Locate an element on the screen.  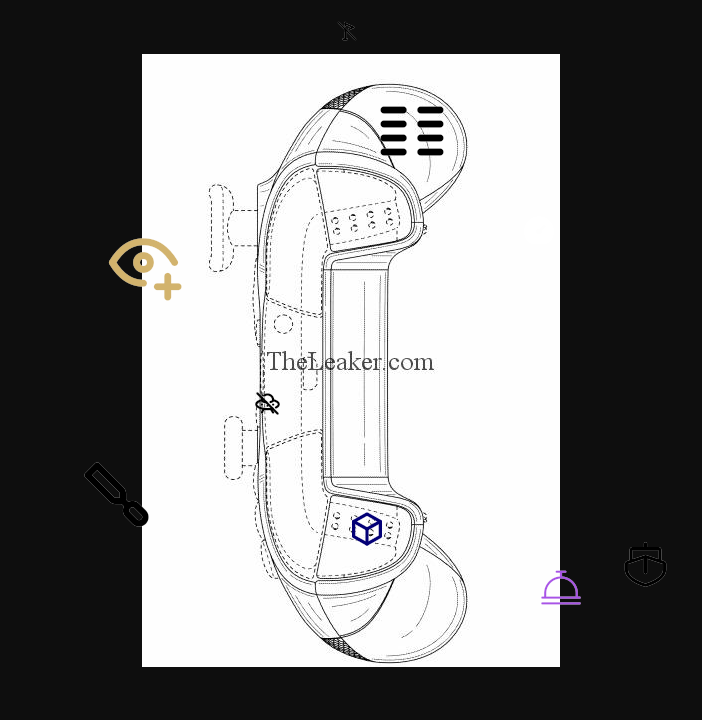
disable or remove a flag marker is located at coordinates (347, 31).